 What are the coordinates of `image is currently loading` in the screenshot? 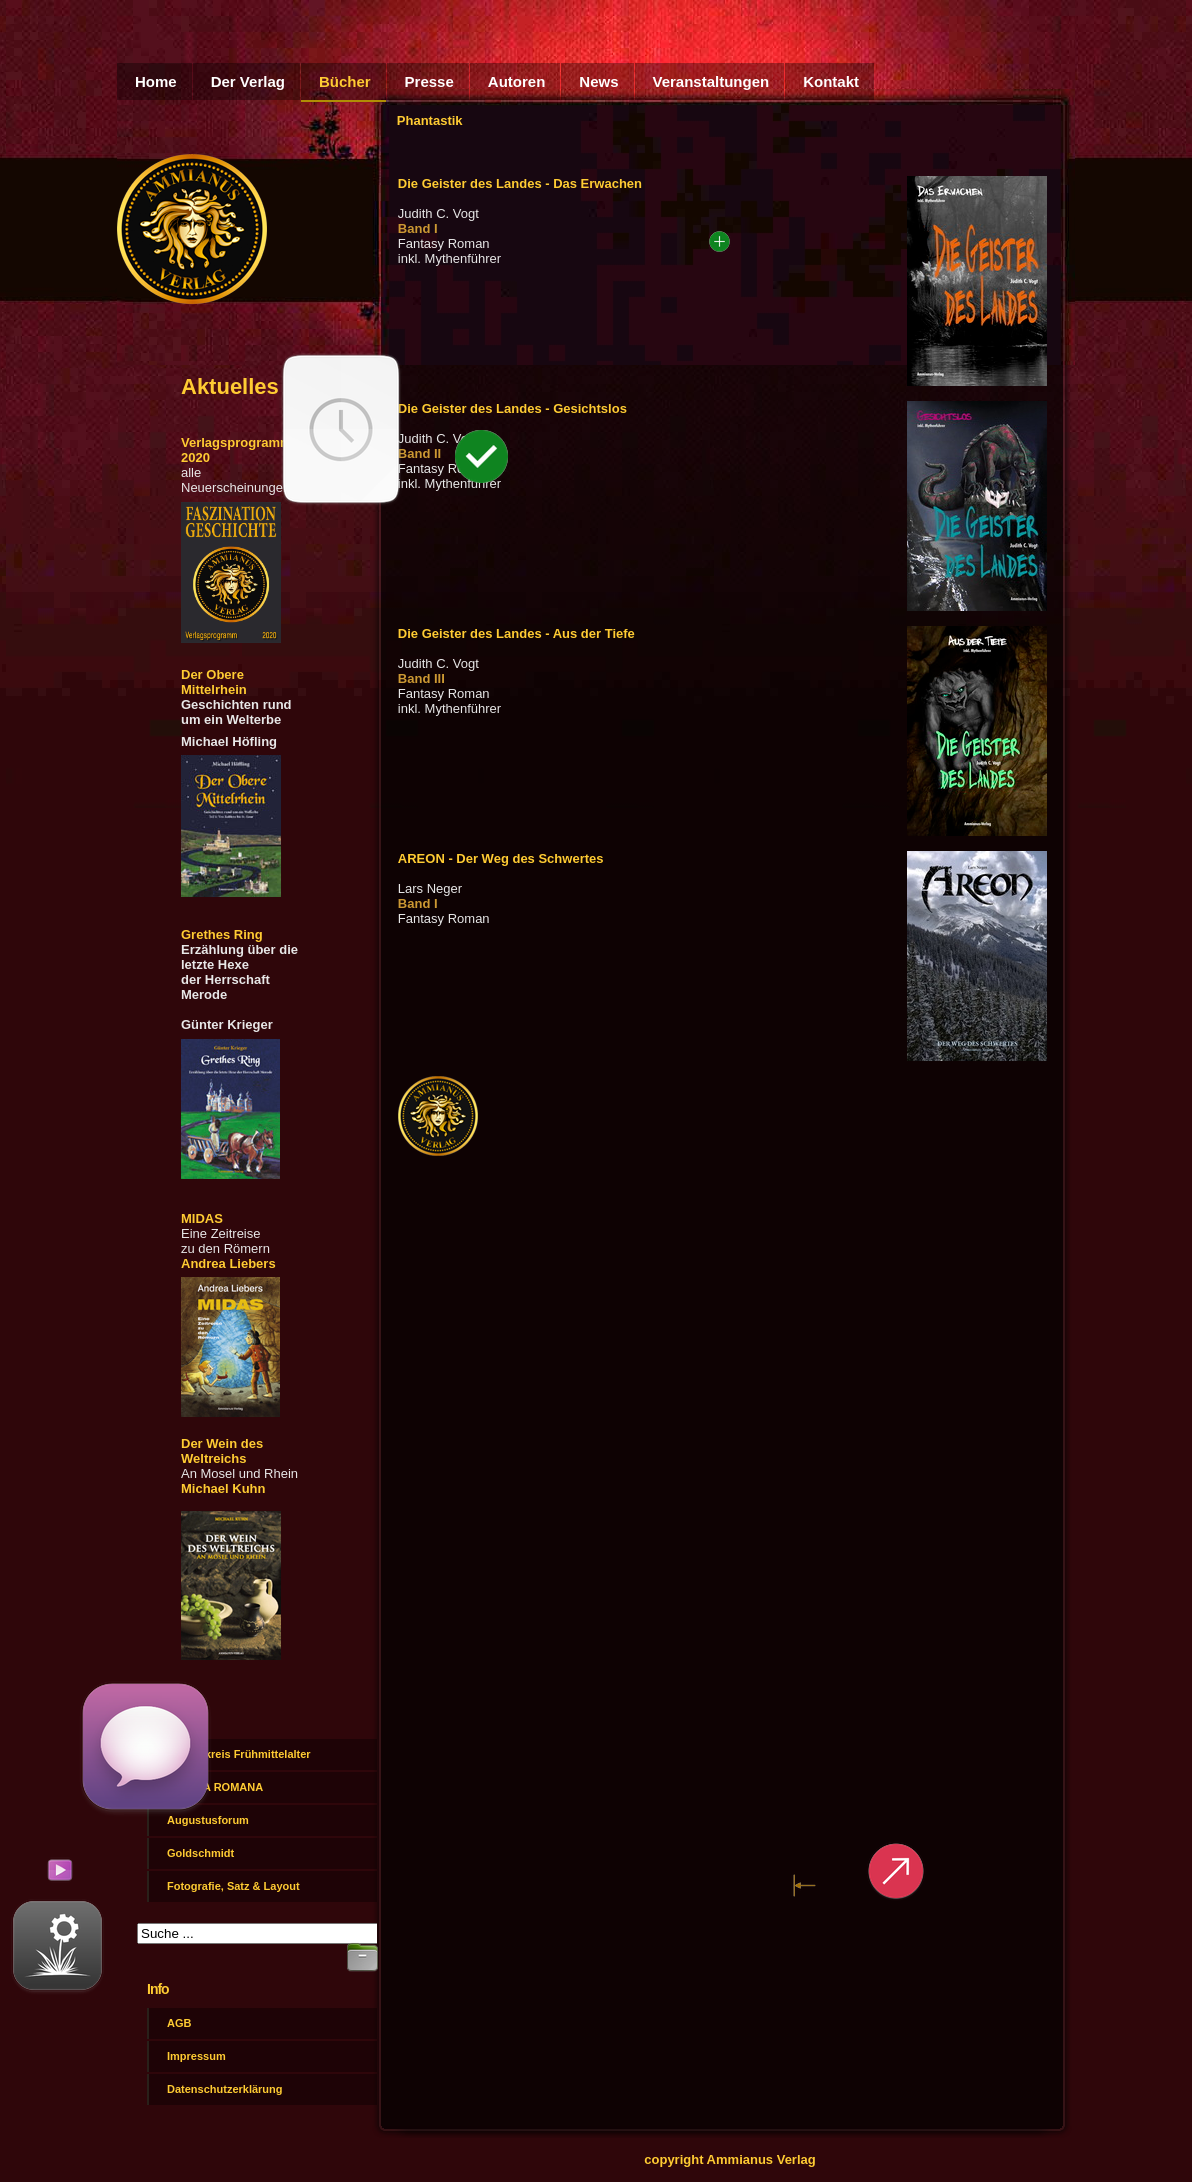 It's located at (341, 429).